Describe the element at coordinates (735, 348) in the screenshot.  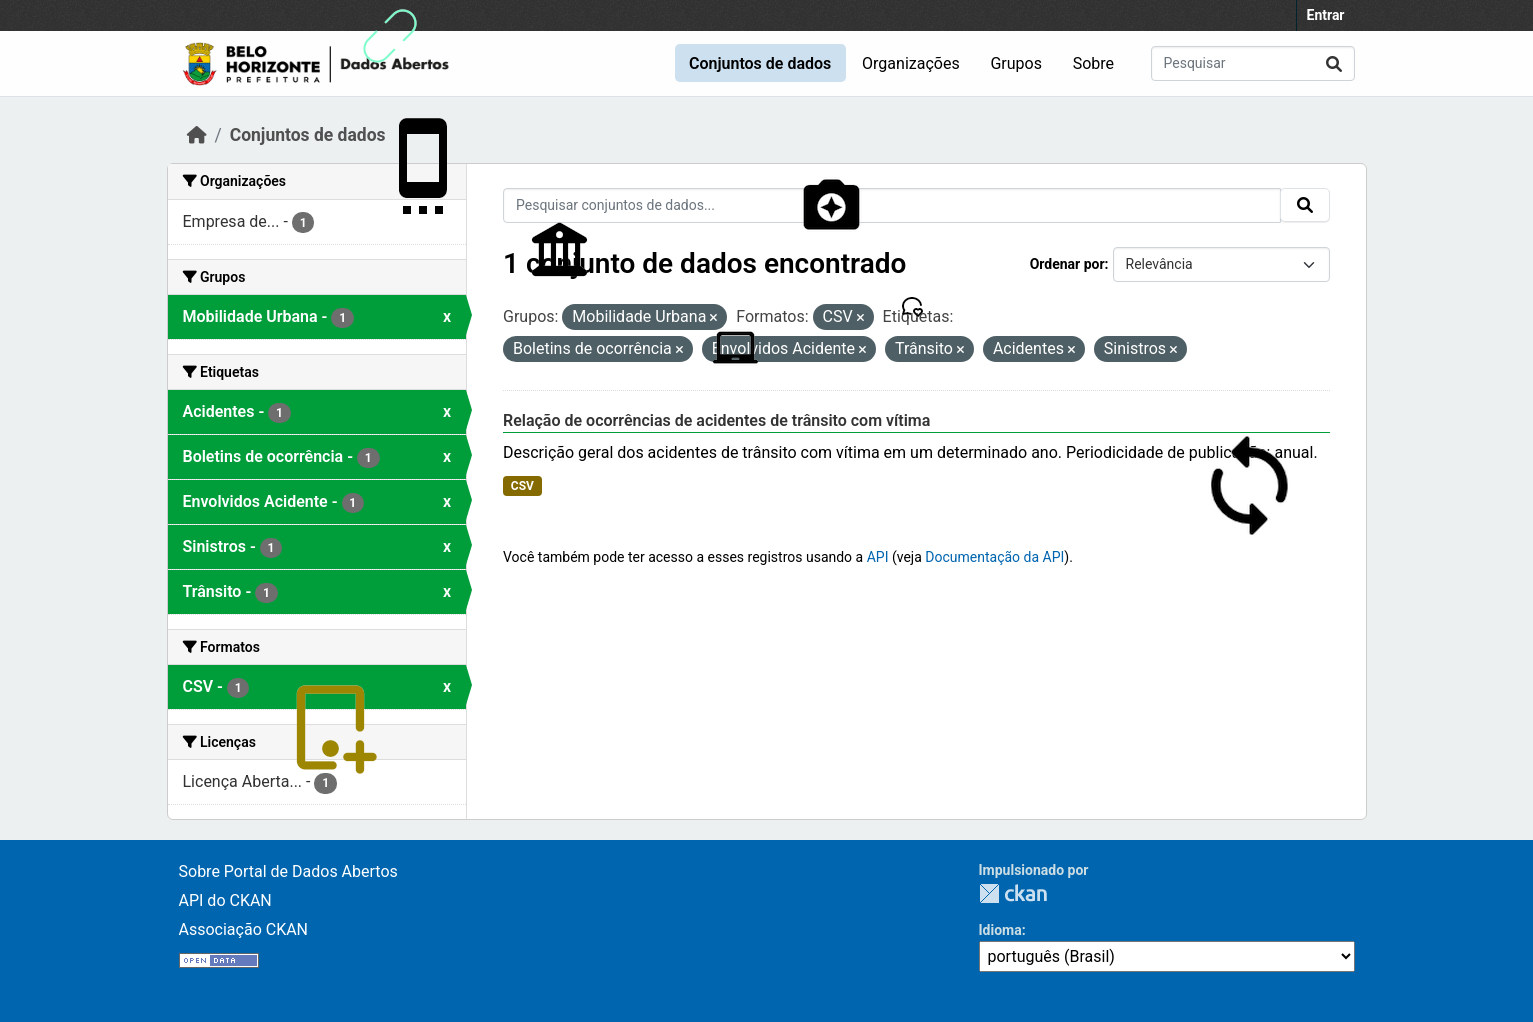
I see `access chromebook or laptop settings` at that location.